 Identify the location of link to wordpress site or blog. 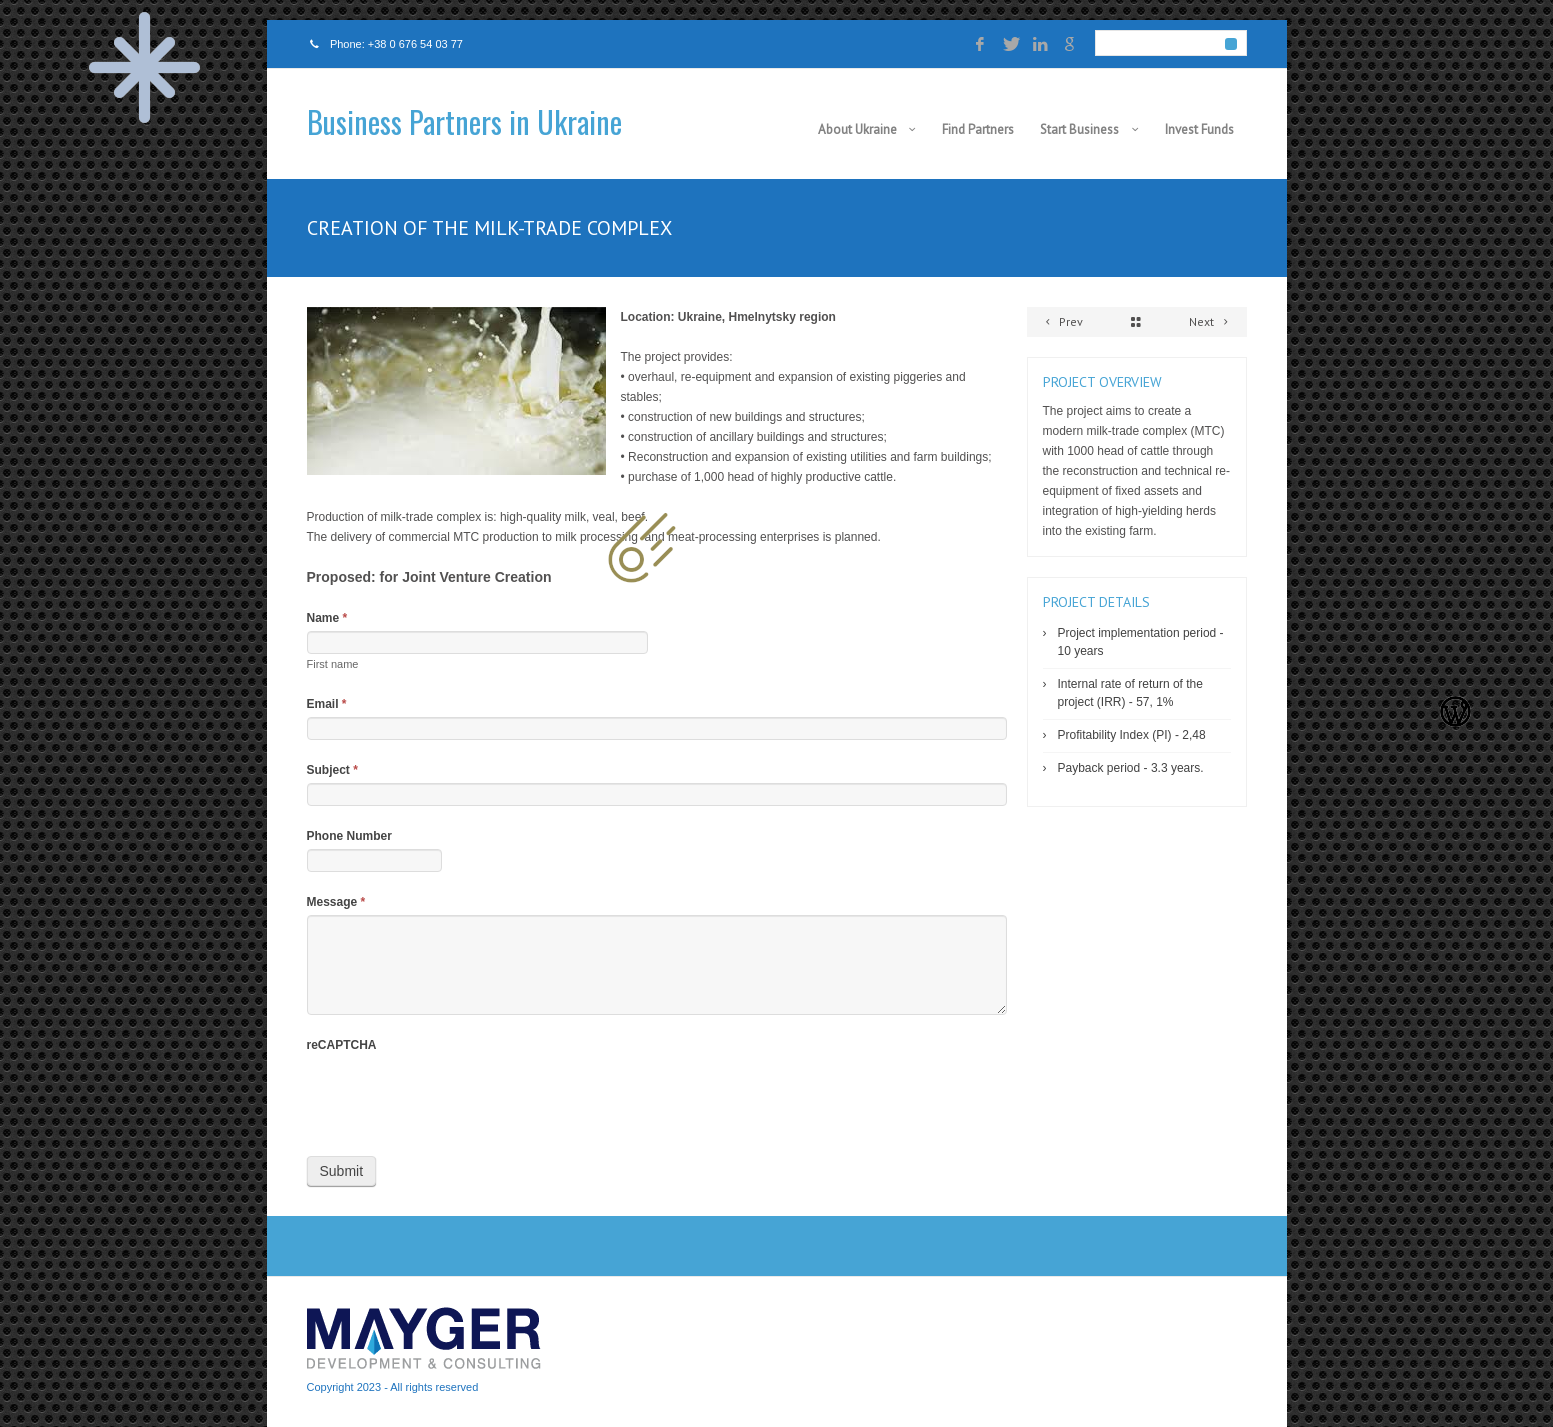
(1455, 711).